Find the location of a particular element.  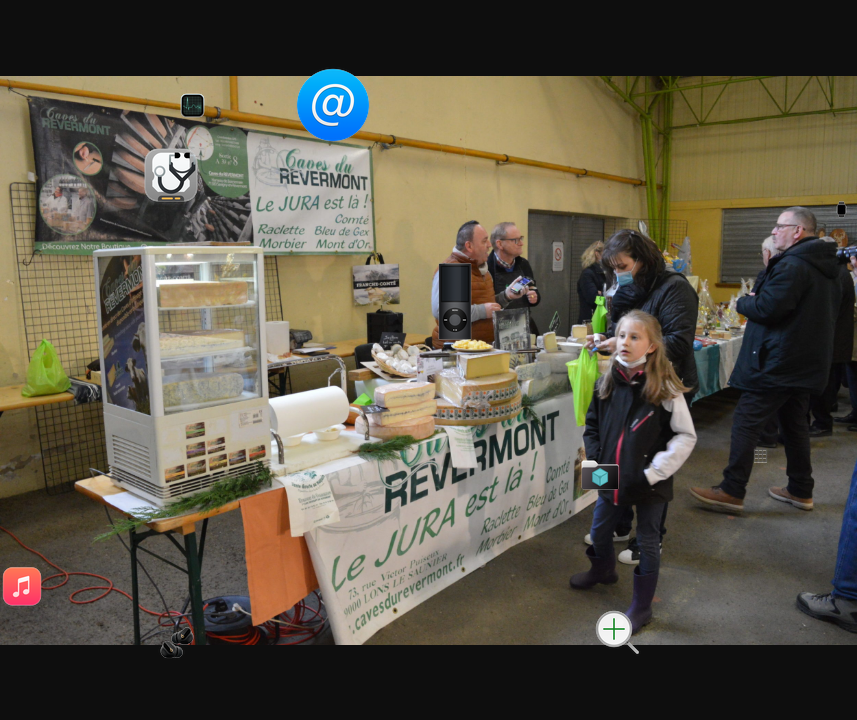

open activity monitor to view system processes is located at coordinates (192, 105).